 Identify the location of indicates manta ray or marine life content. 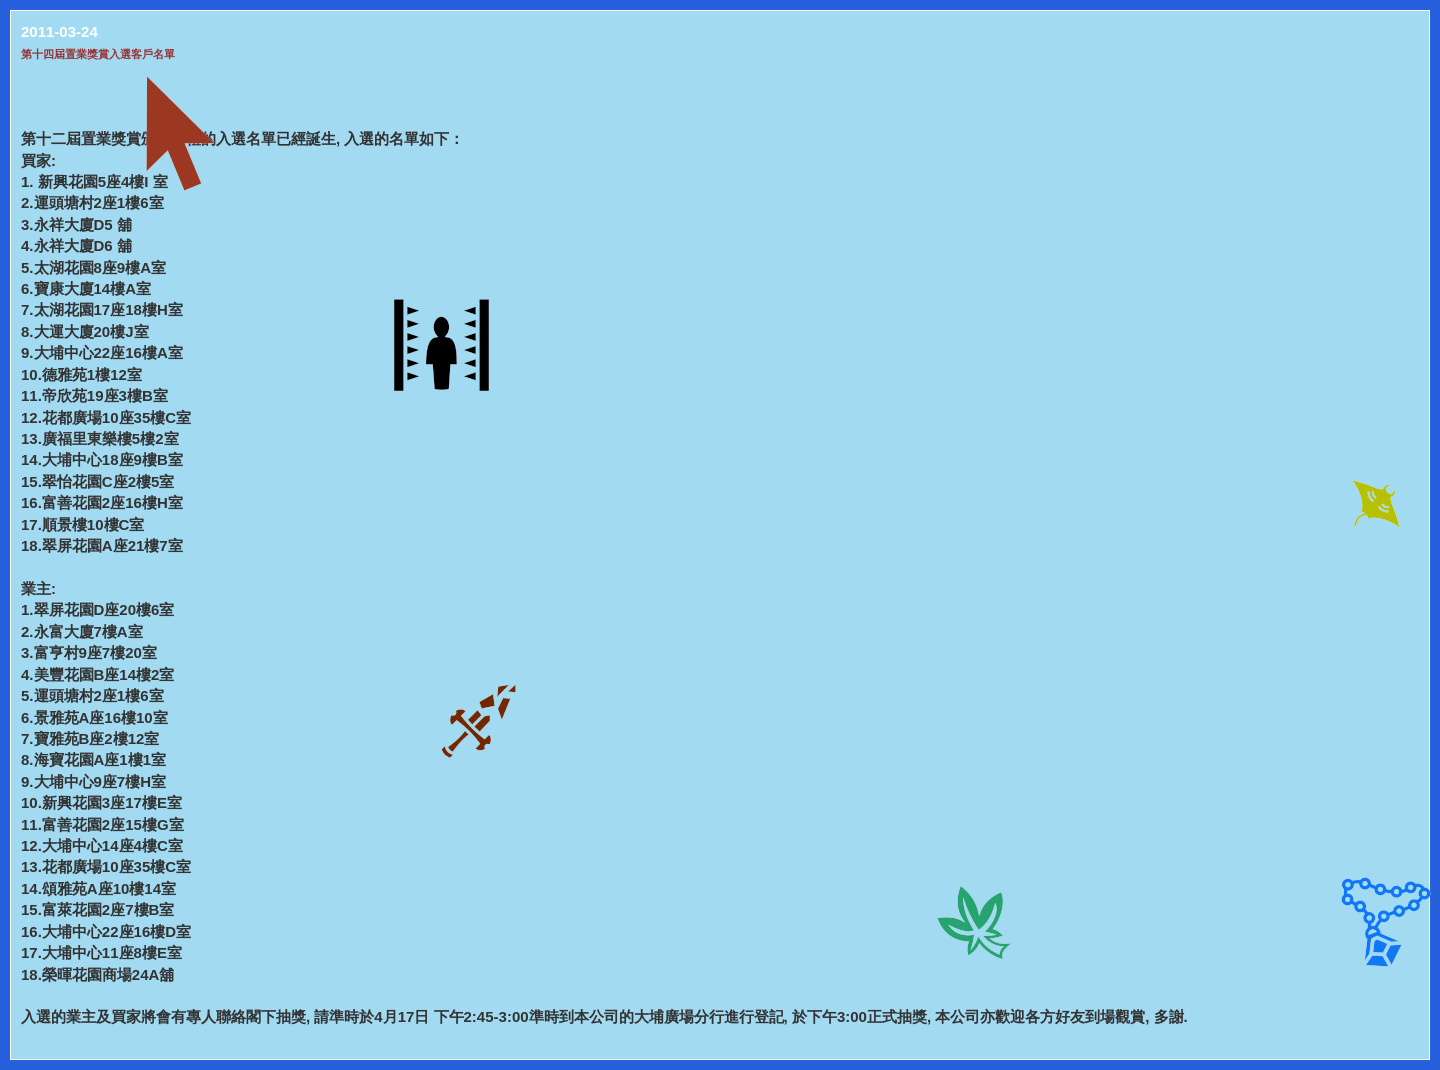
(1376, 504).